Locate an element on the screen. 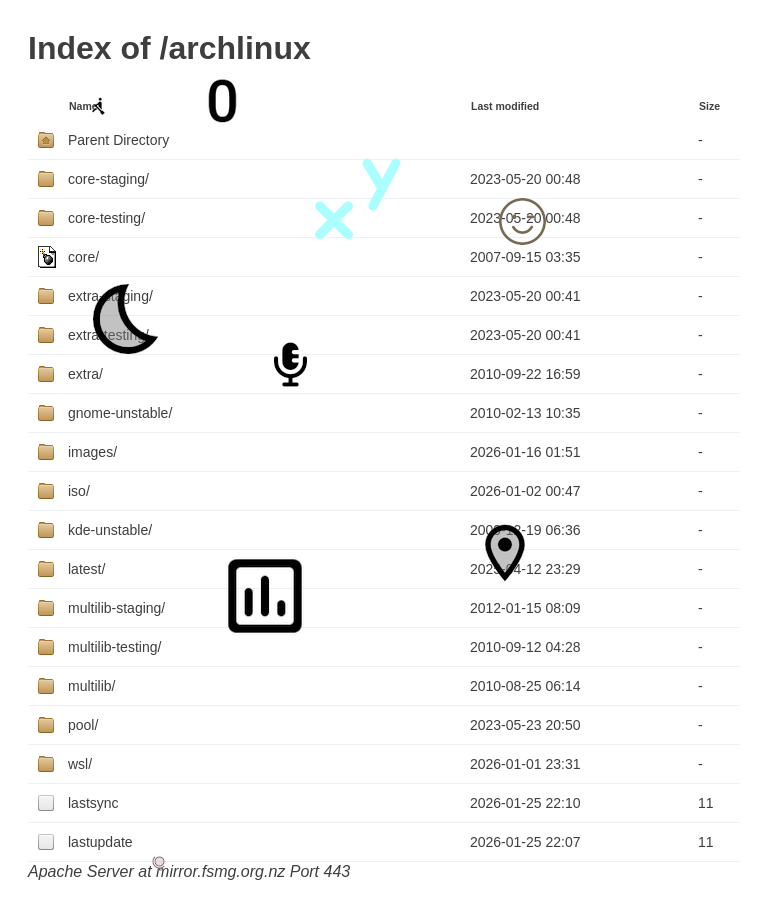 The width and height of the screenshot is (768, 911). view or set your current location is located at coordinates (505, 553).